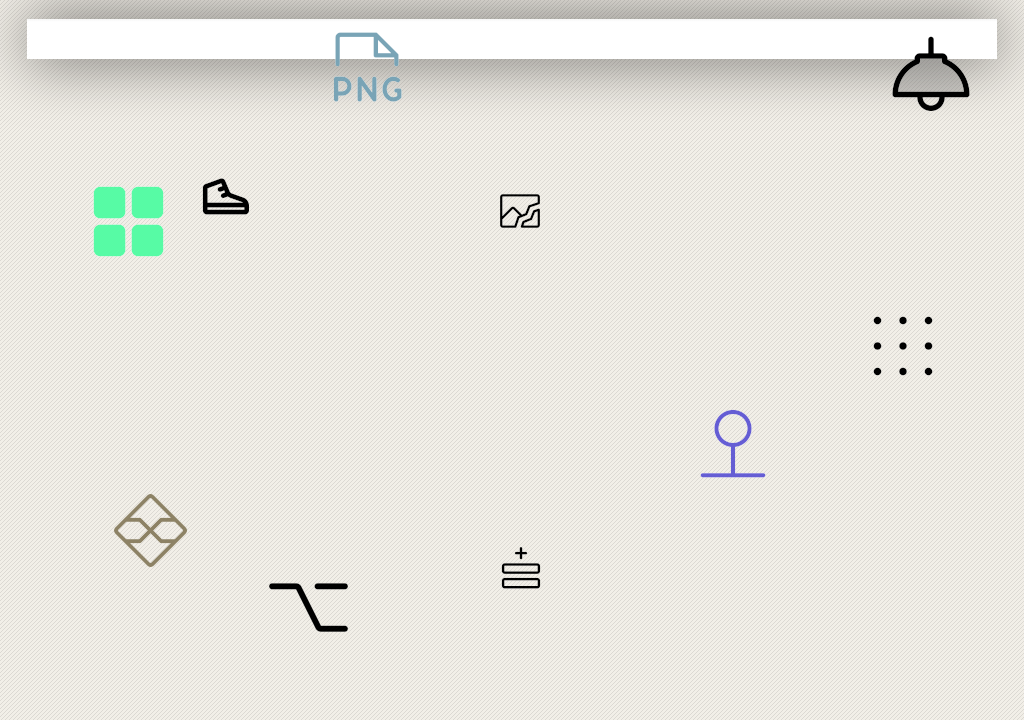 The height and width of the screenshot is (720, 1024). Describe the element at coordinates (521, 571) in the screenshot. I see `add a new row above` at that location.